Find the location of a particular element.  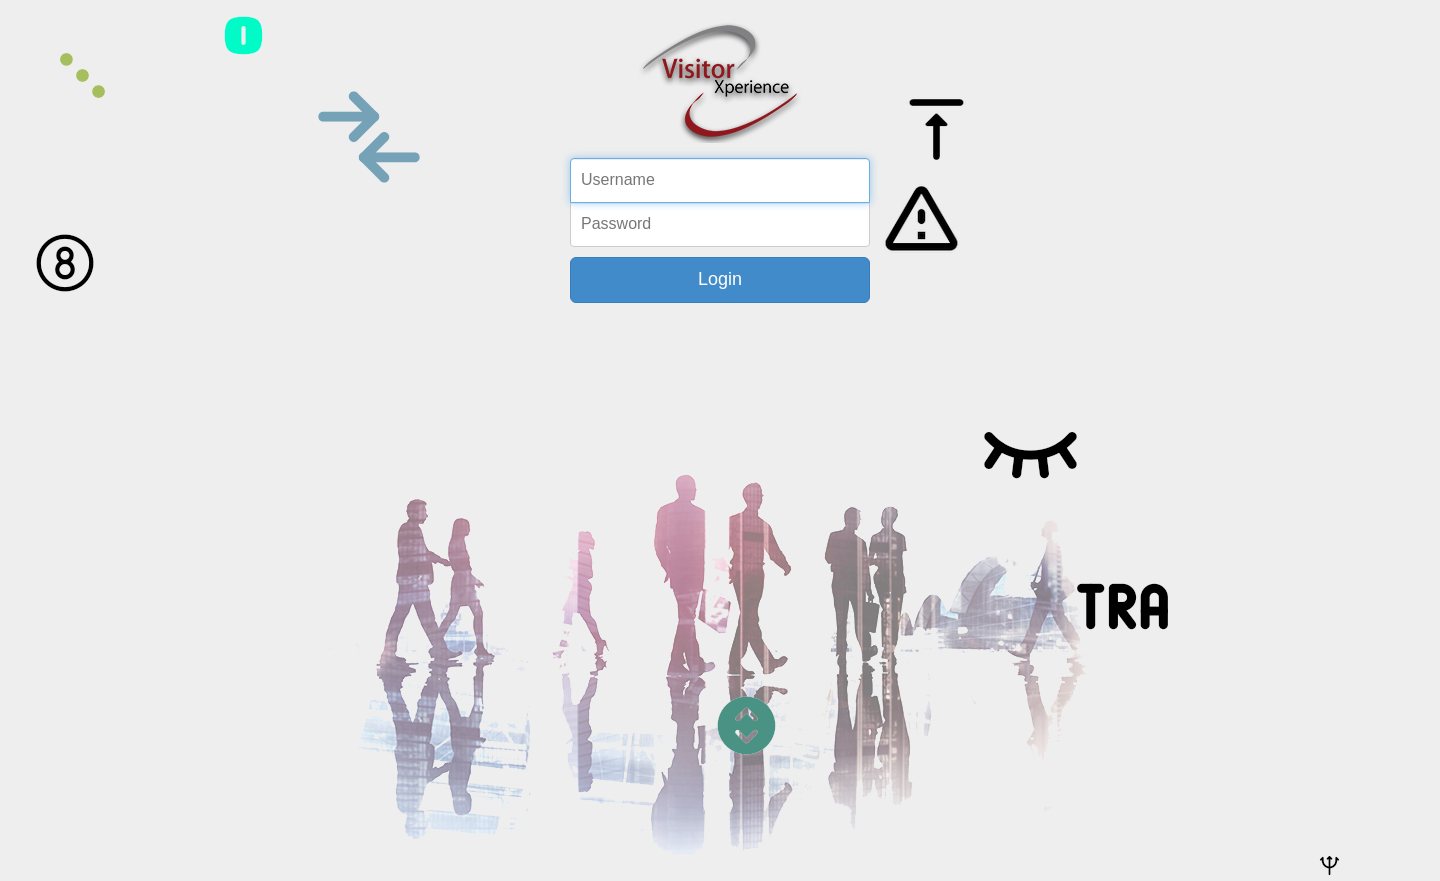

indicates a warning or caution state is located at coordinates (921, 216).